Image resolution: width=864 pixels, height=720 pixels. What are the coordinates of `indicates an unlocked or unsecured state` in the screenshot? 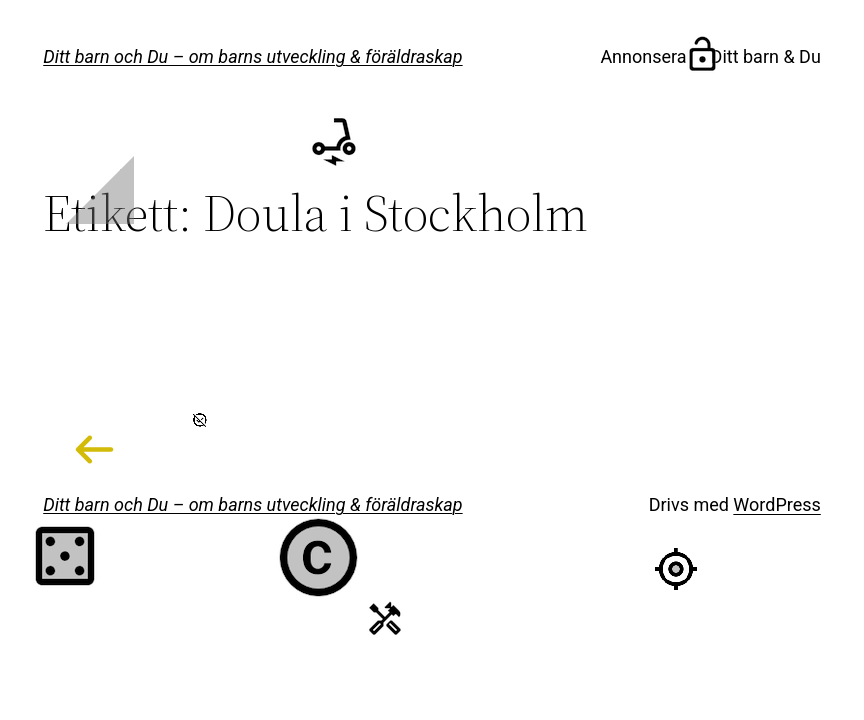 It's located at (702, 54).